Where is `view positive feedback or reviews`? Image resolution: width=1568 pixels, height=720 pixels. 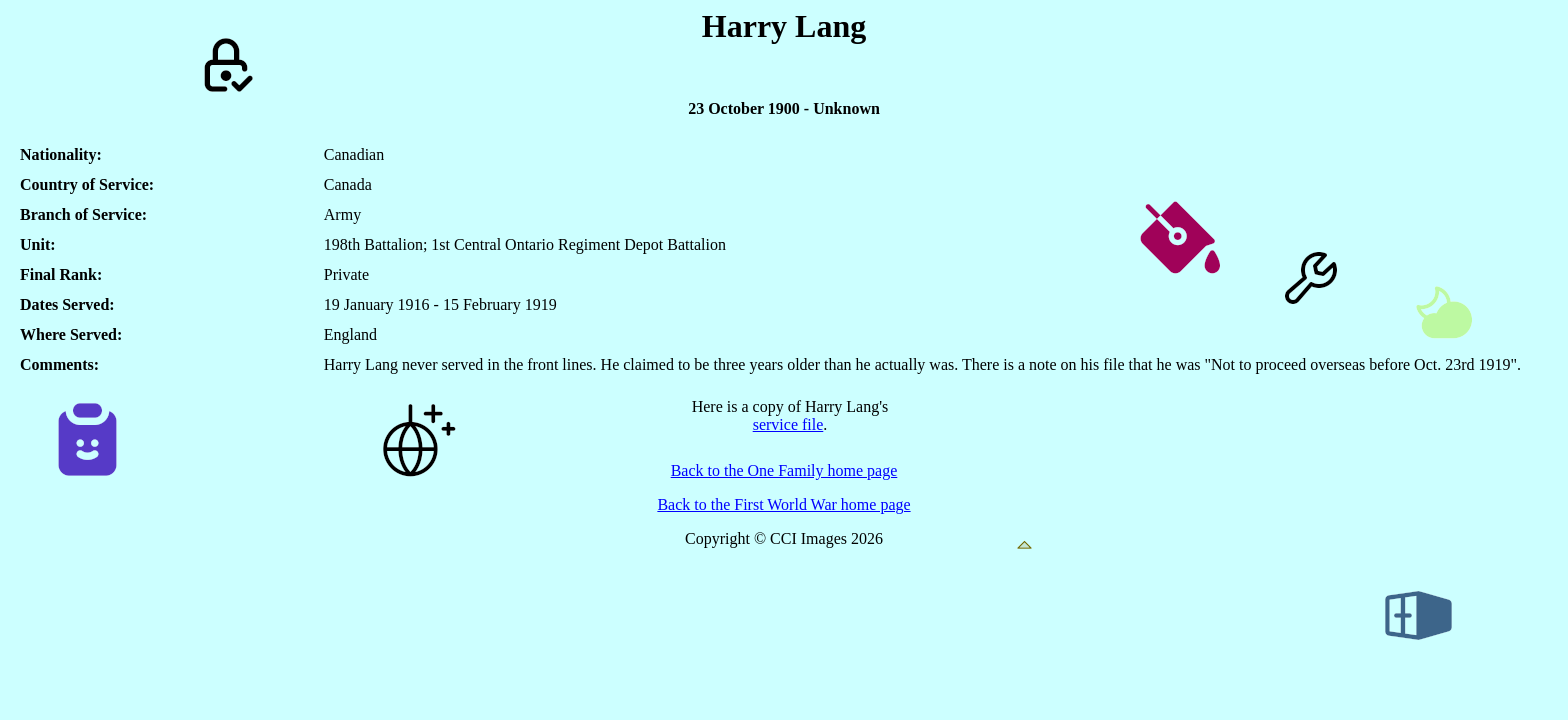
view positive feedback or reviews is located at coordinates (87, 439).